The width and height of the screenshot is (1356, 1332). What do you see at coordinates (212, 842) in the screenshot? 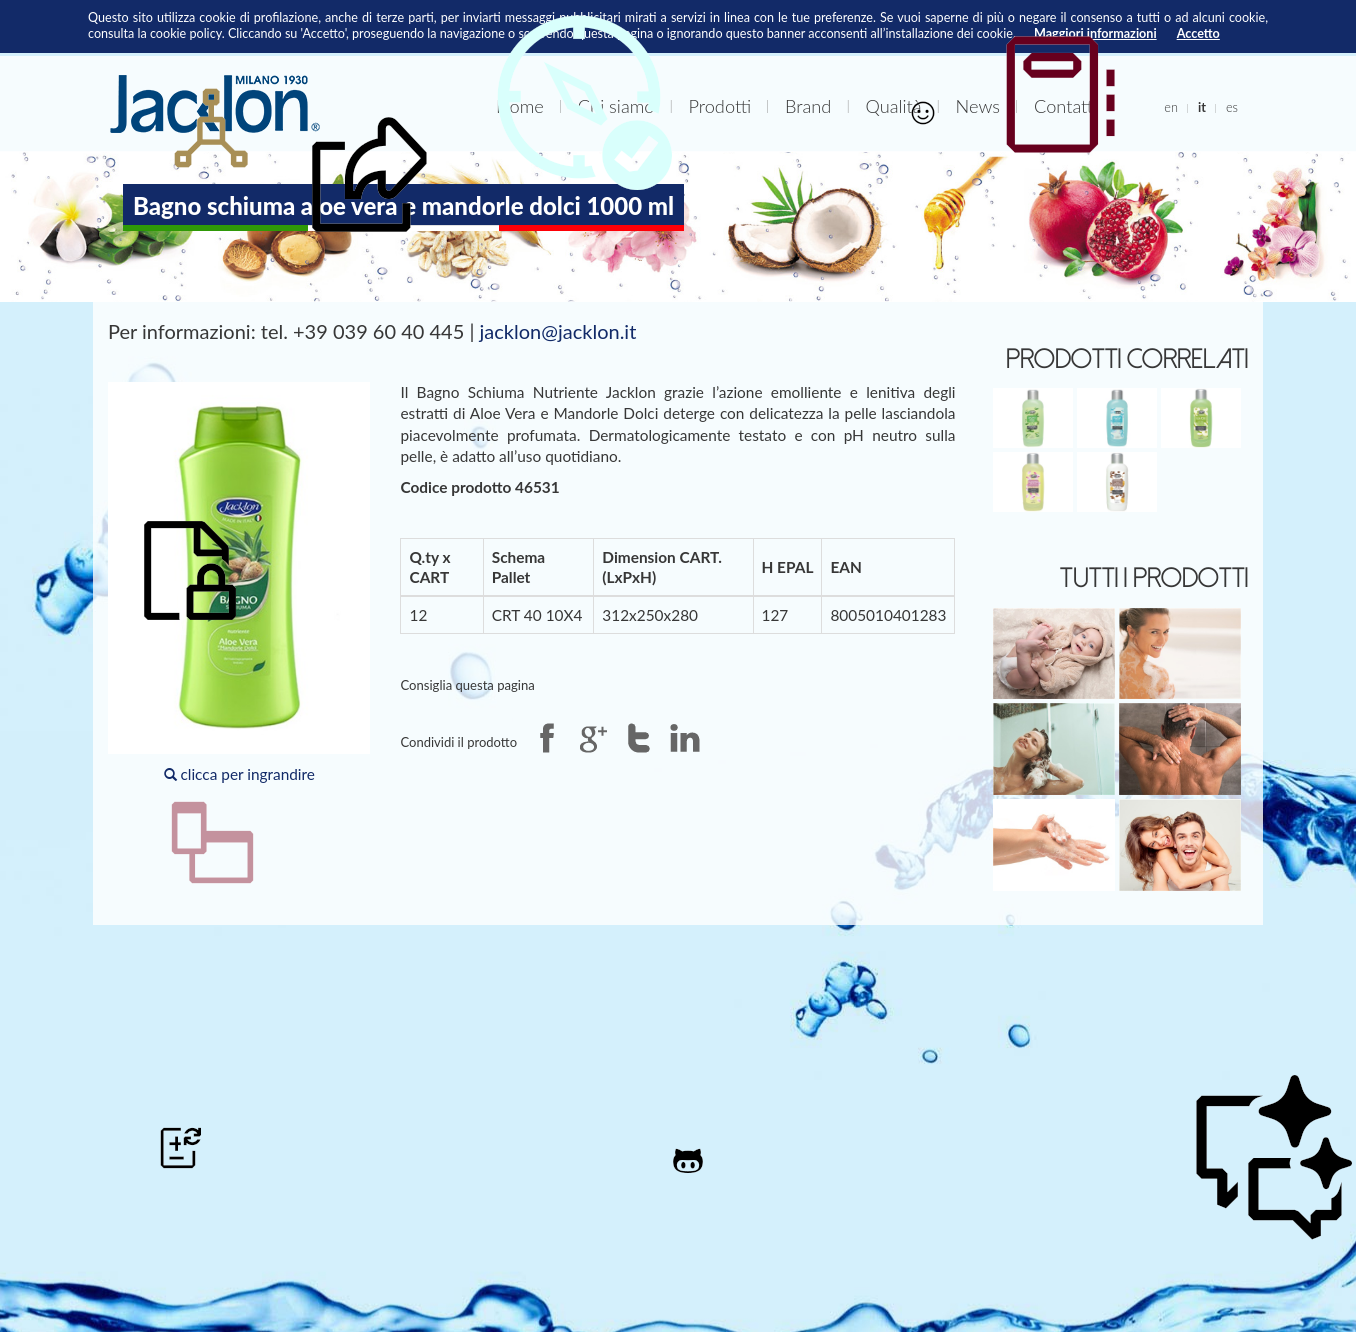
I see `toggle editor layout arrangement` at bounding box center [212, 842].